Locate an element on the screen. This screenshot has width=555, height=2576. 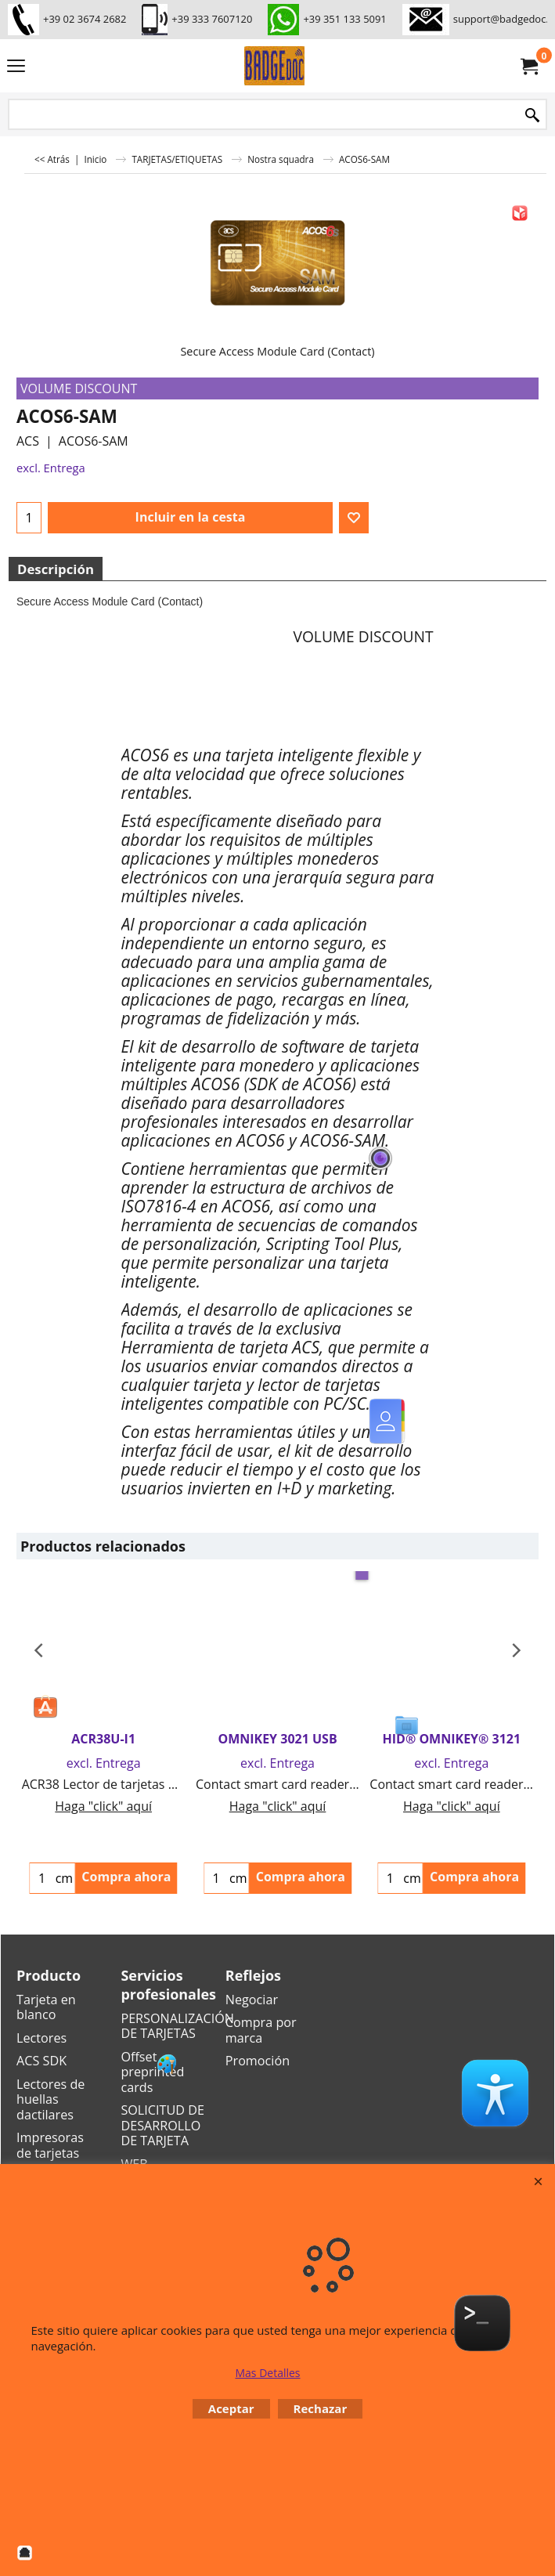
open the software center to browse and install applications is located at coordinates (45, 1707).